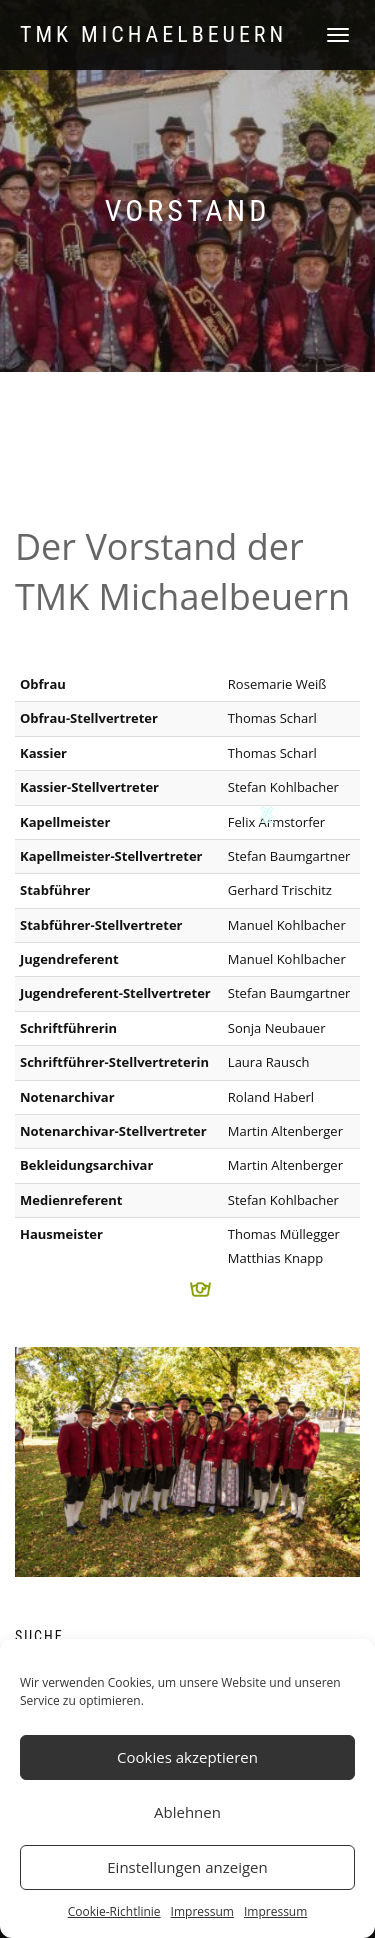 This screenshot has height=1938, width=375. I want to click on wash hands reminder or hygiene indicator, so click(200, 1289).